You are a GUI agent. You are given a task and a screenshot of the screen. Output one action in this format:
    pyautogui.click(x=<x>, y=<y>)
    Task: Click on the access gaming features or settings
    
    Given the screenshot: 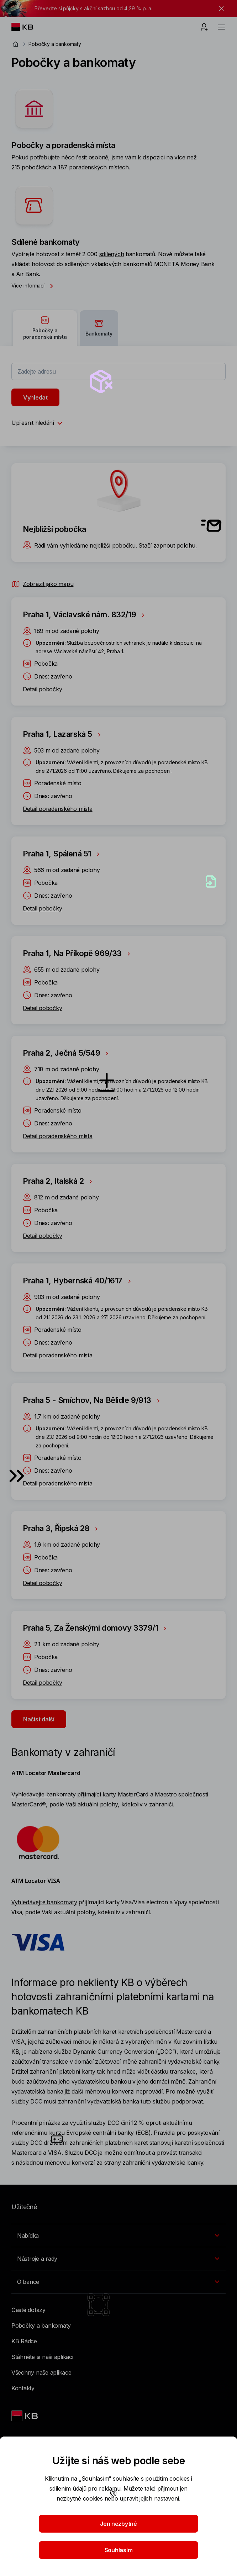 What is the action you would take?
    pyautogui.click(x=57, y=2139)
    